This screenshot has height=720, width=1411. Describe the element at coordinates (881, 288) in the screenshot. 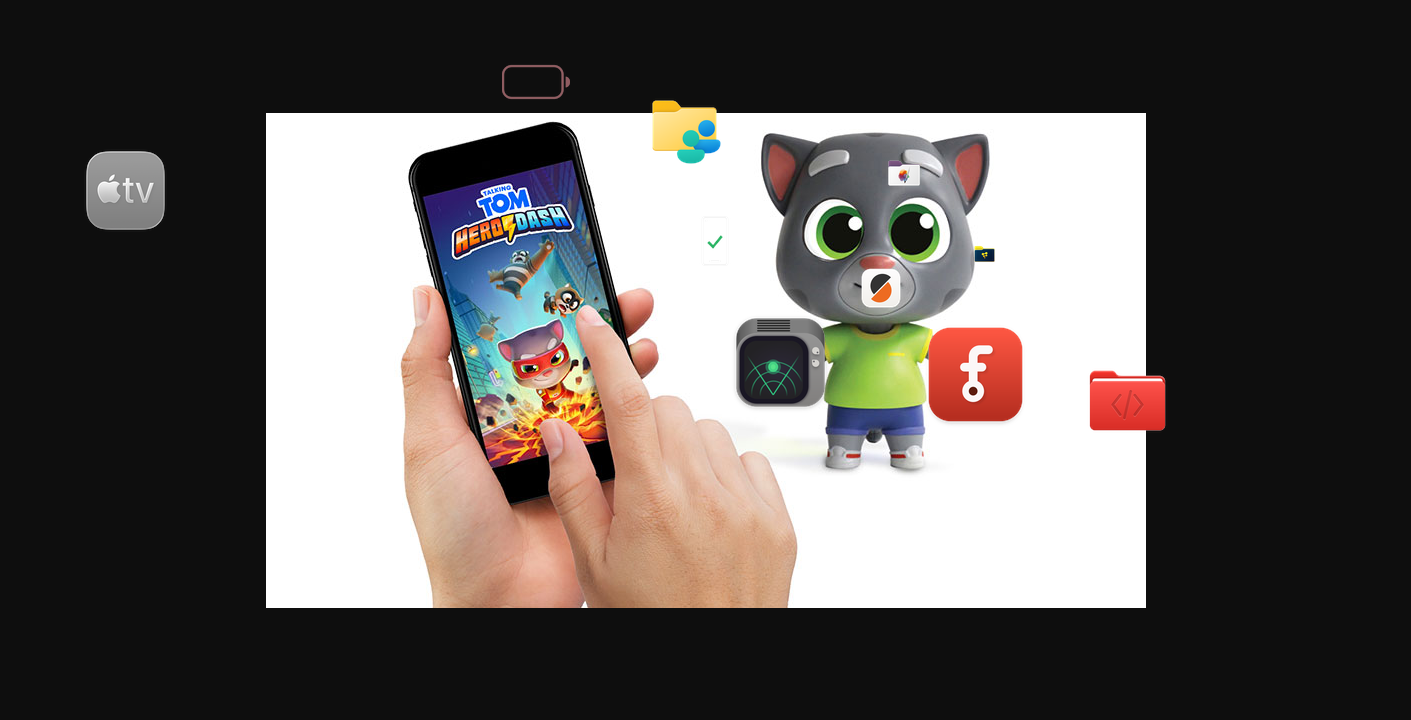

I see `open PrusaSlicer 3D printing software` at that location.